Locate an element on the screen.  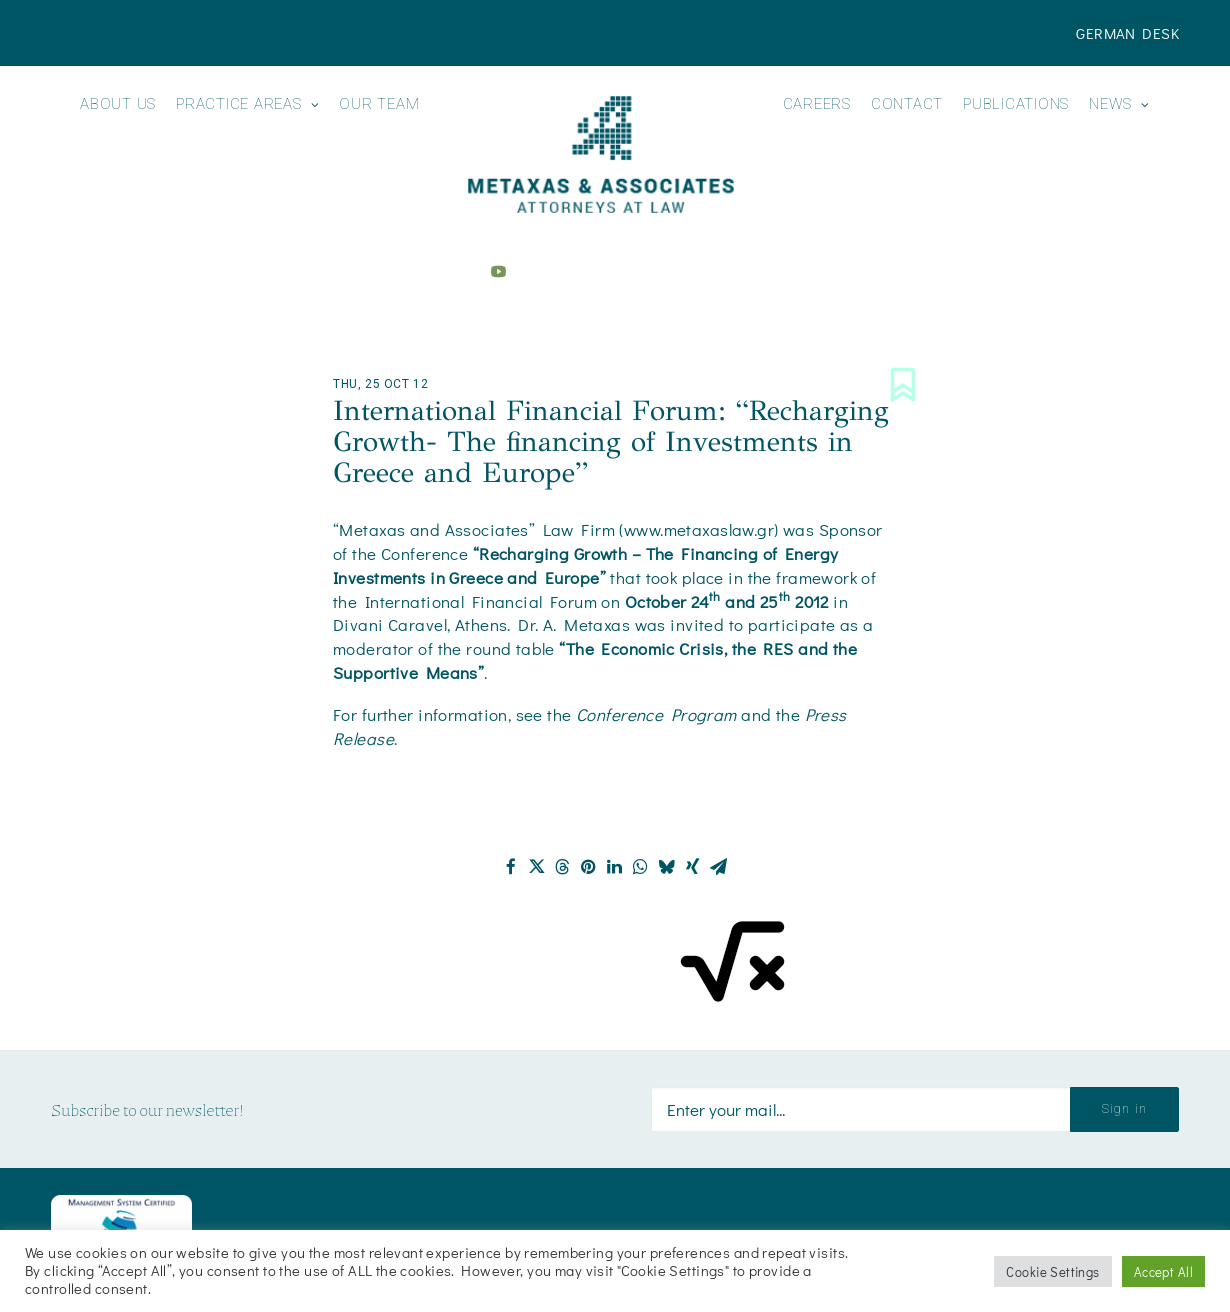
access mathematical functions or calculator is located at coordinates (732, 961).